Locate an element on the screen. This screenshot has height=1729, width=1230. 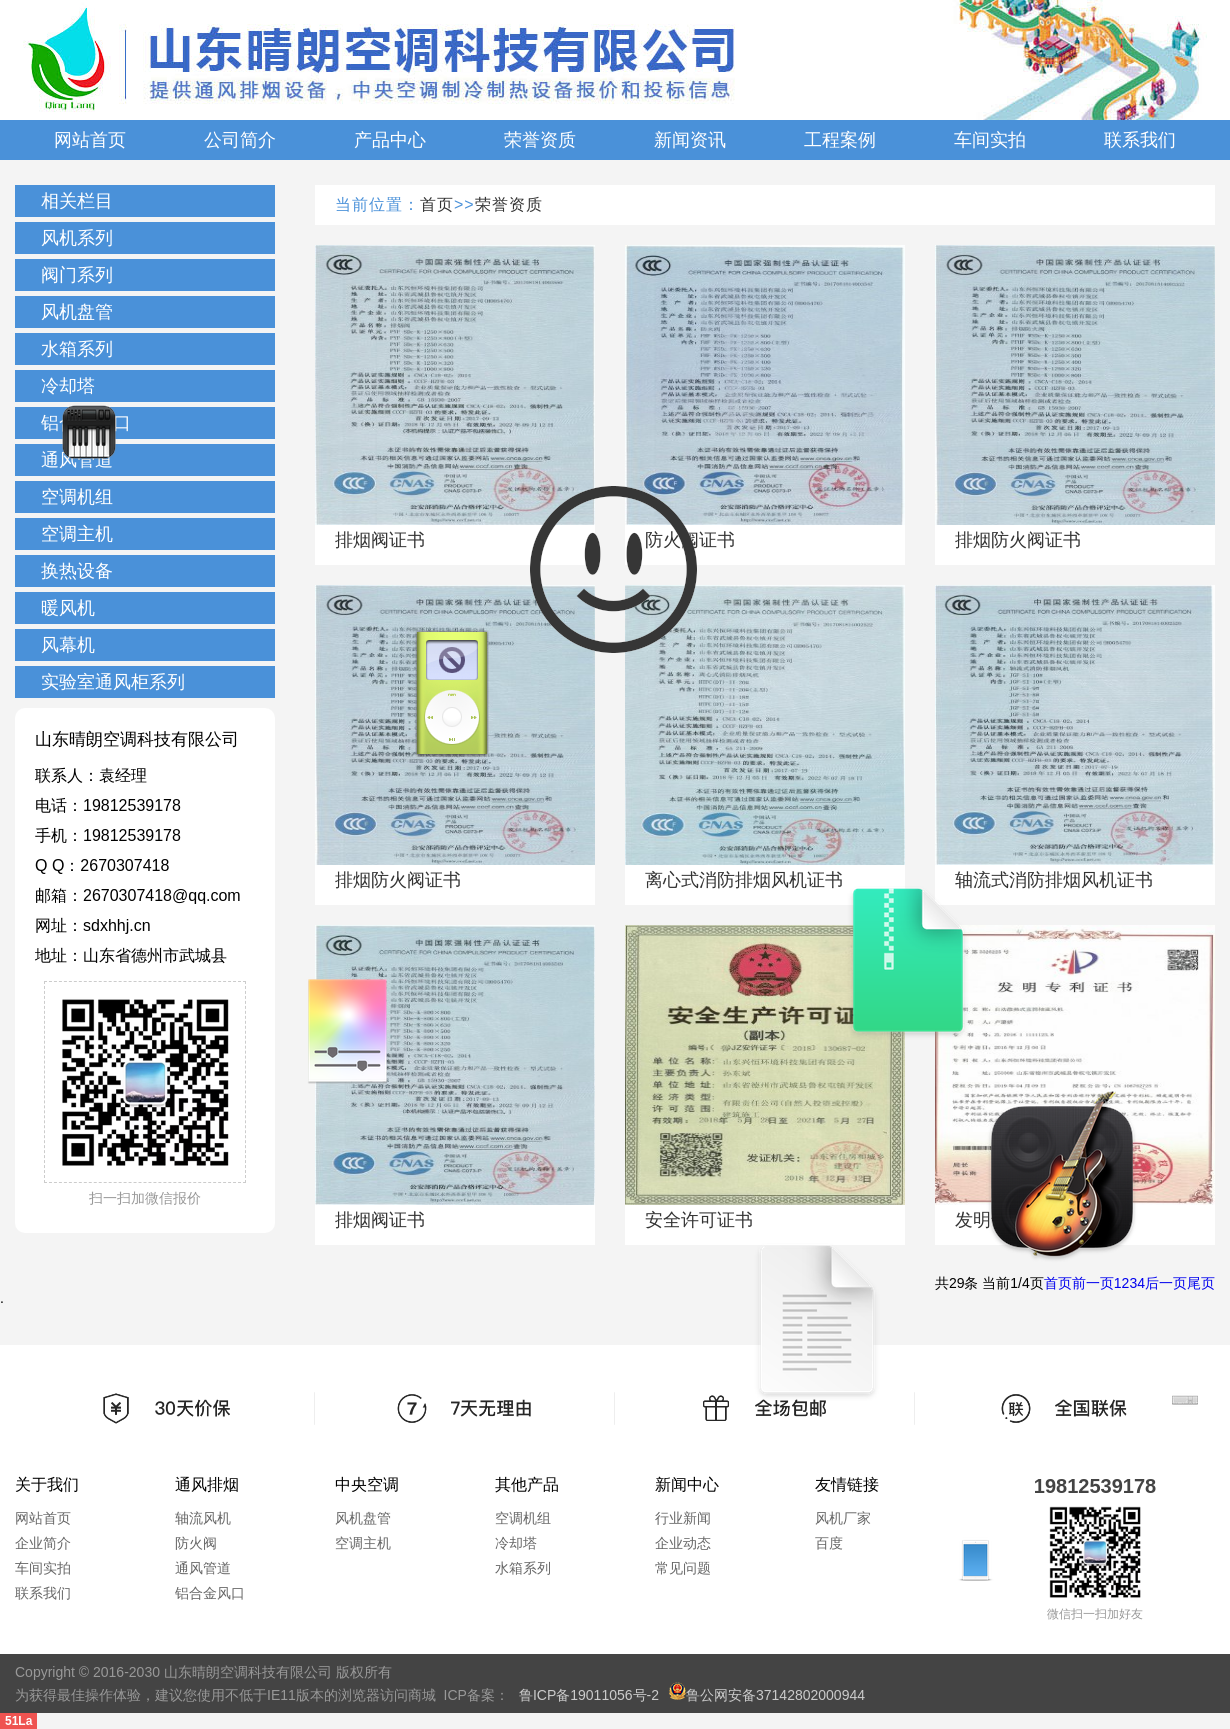
a text document file preview is located at coordinates (817, 1322).